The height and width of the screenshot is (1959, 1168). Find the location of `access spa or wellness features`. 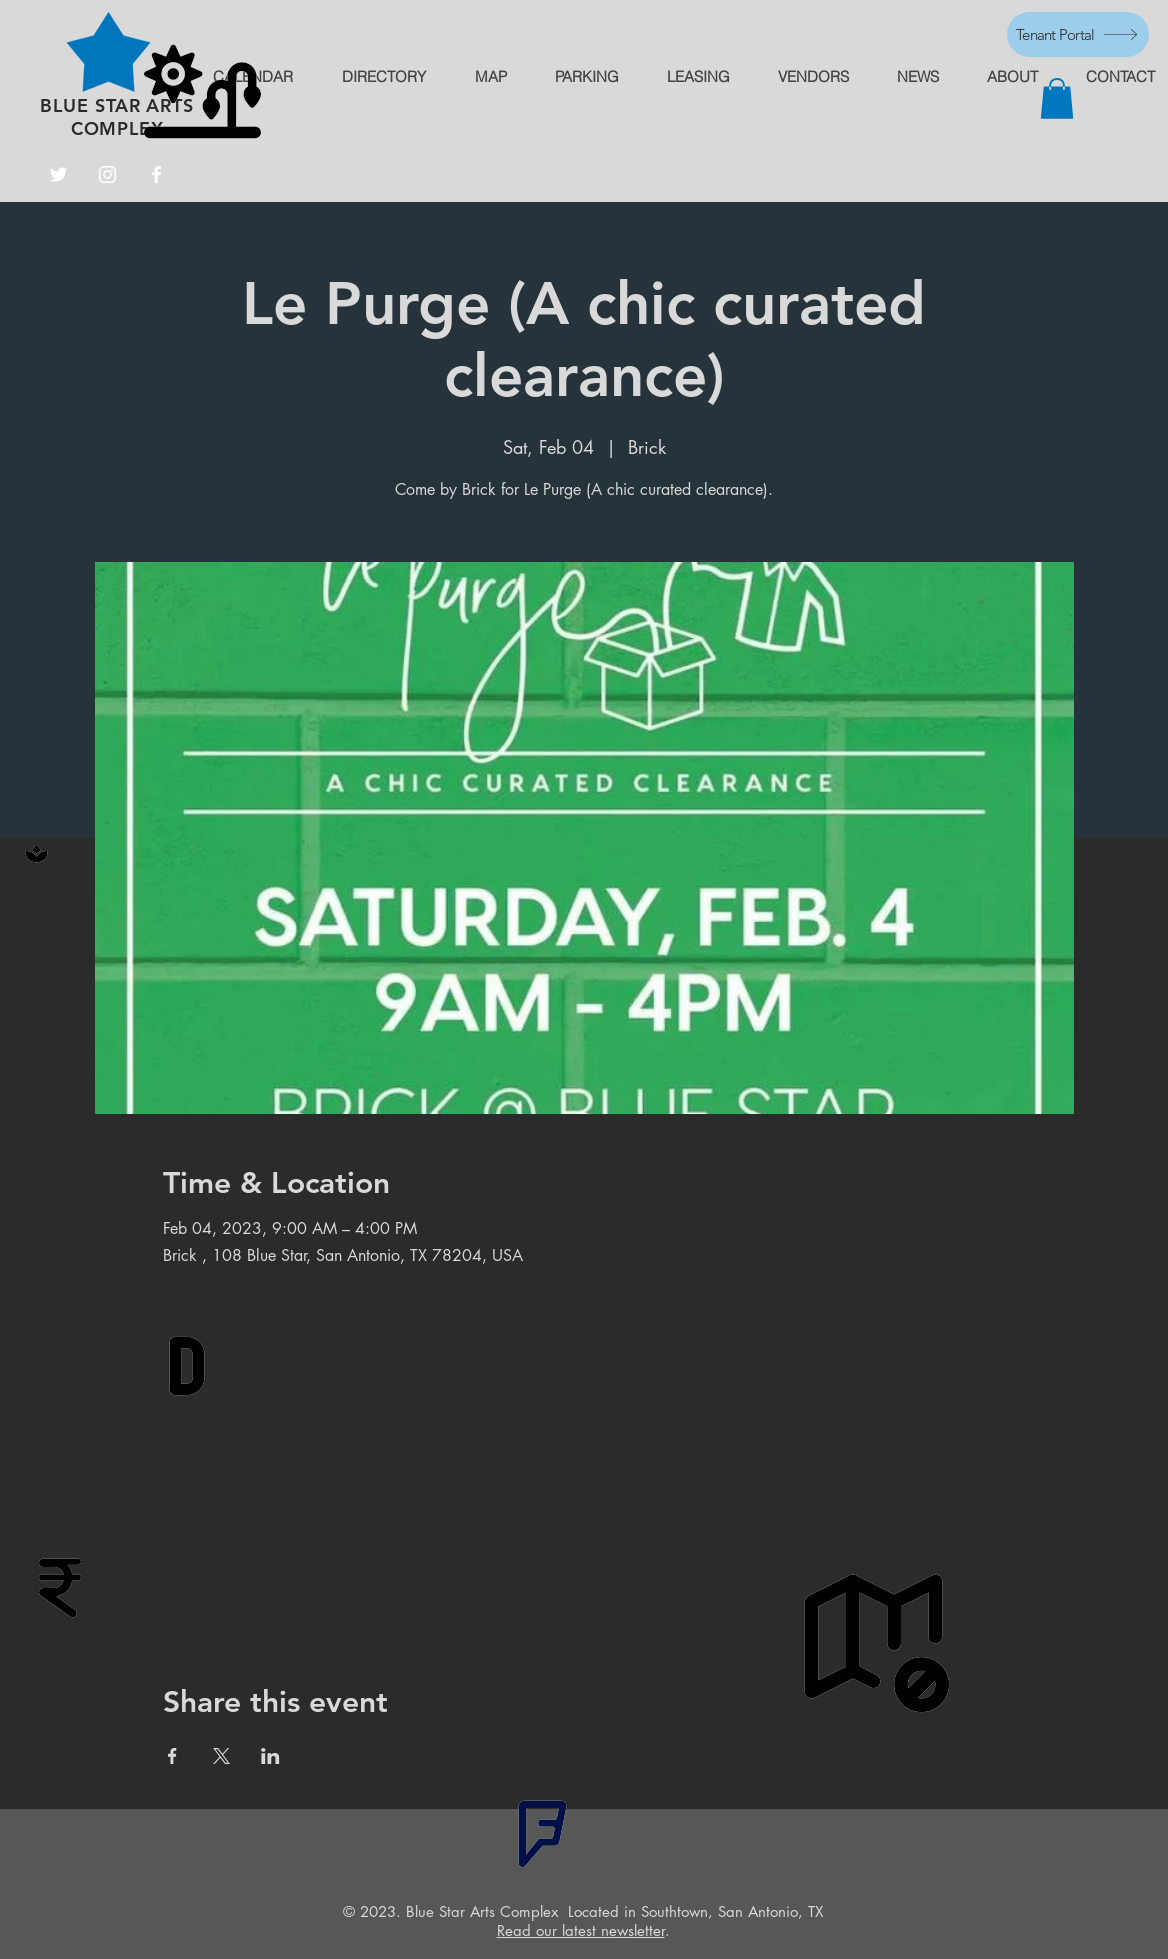

access spa or wellness features is located at coordinates (36, 853).